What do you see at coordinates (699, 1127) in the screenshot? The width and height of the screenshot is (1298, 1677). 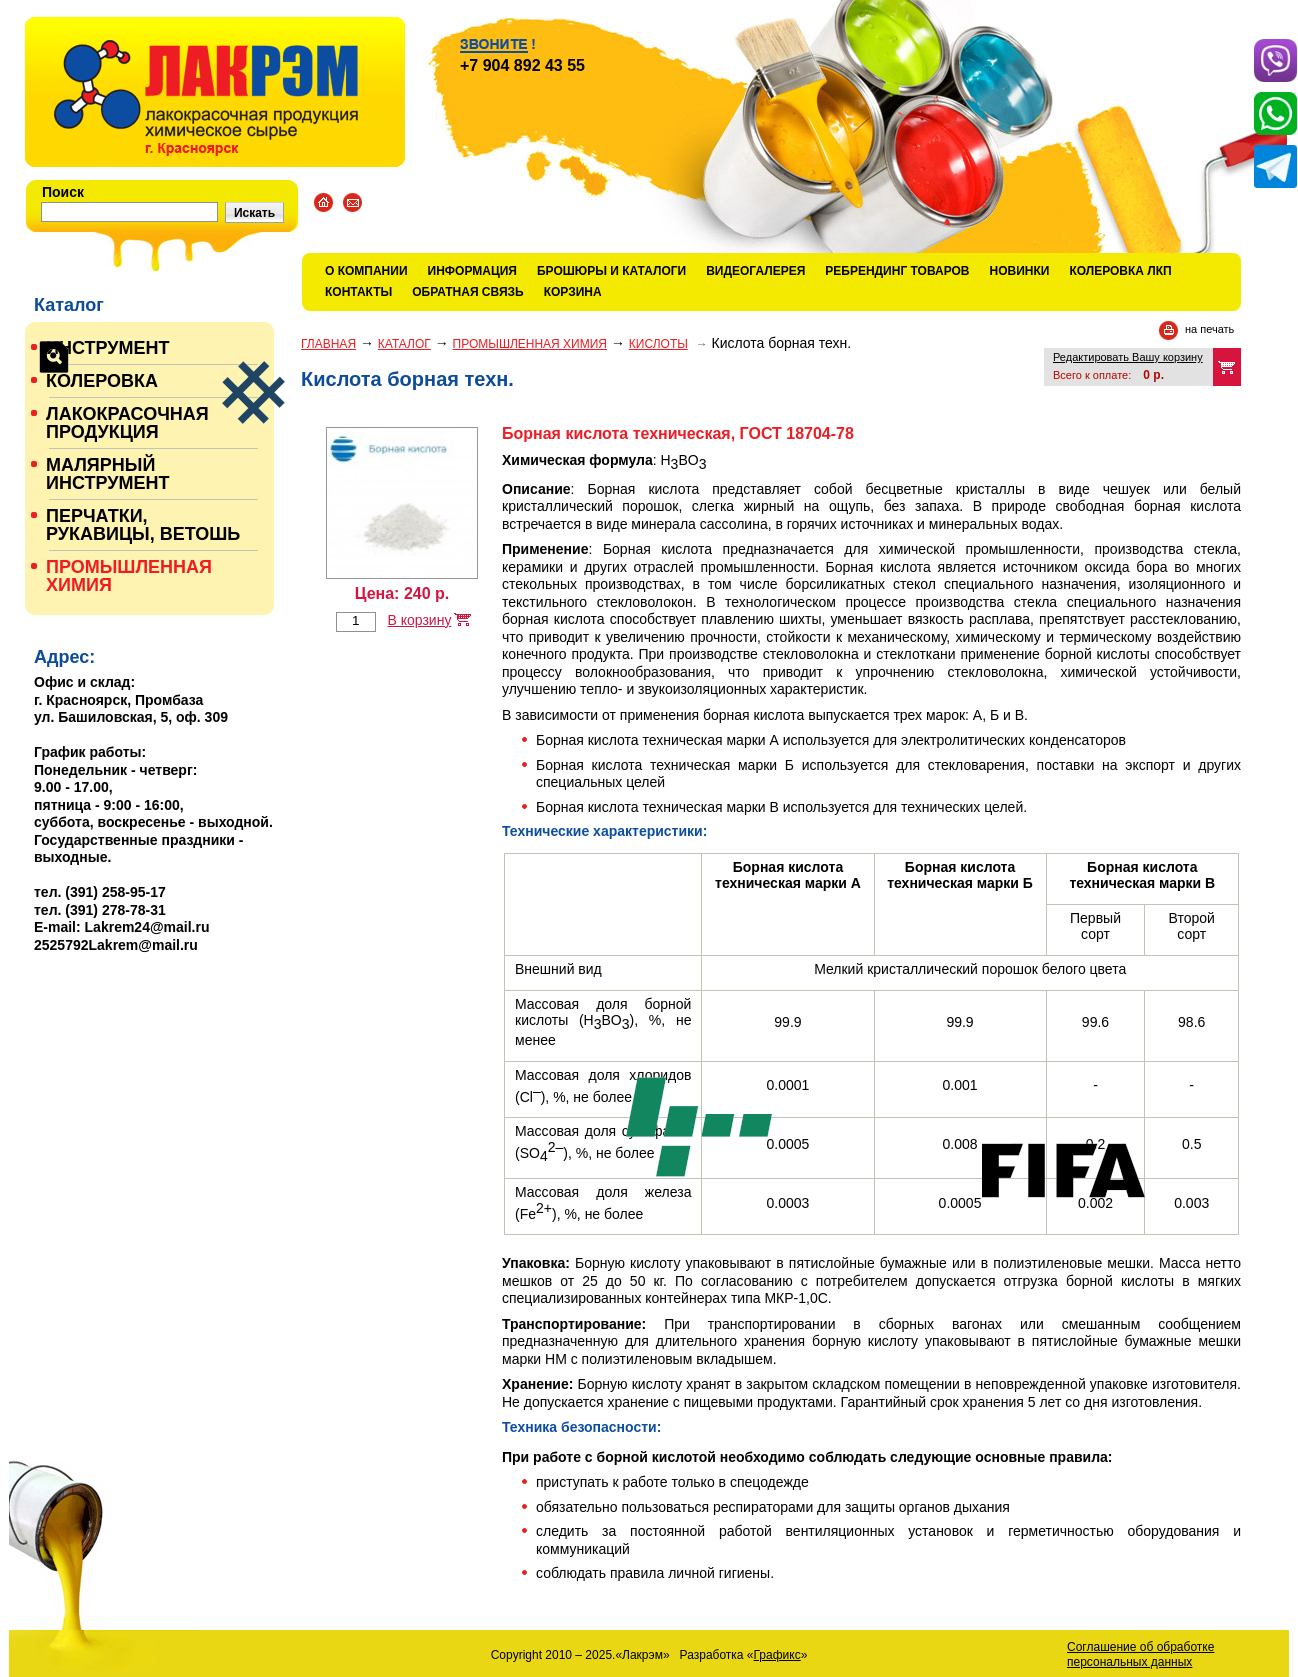 I see `visit have i been pwned website` at bounding box center [699, 1127].